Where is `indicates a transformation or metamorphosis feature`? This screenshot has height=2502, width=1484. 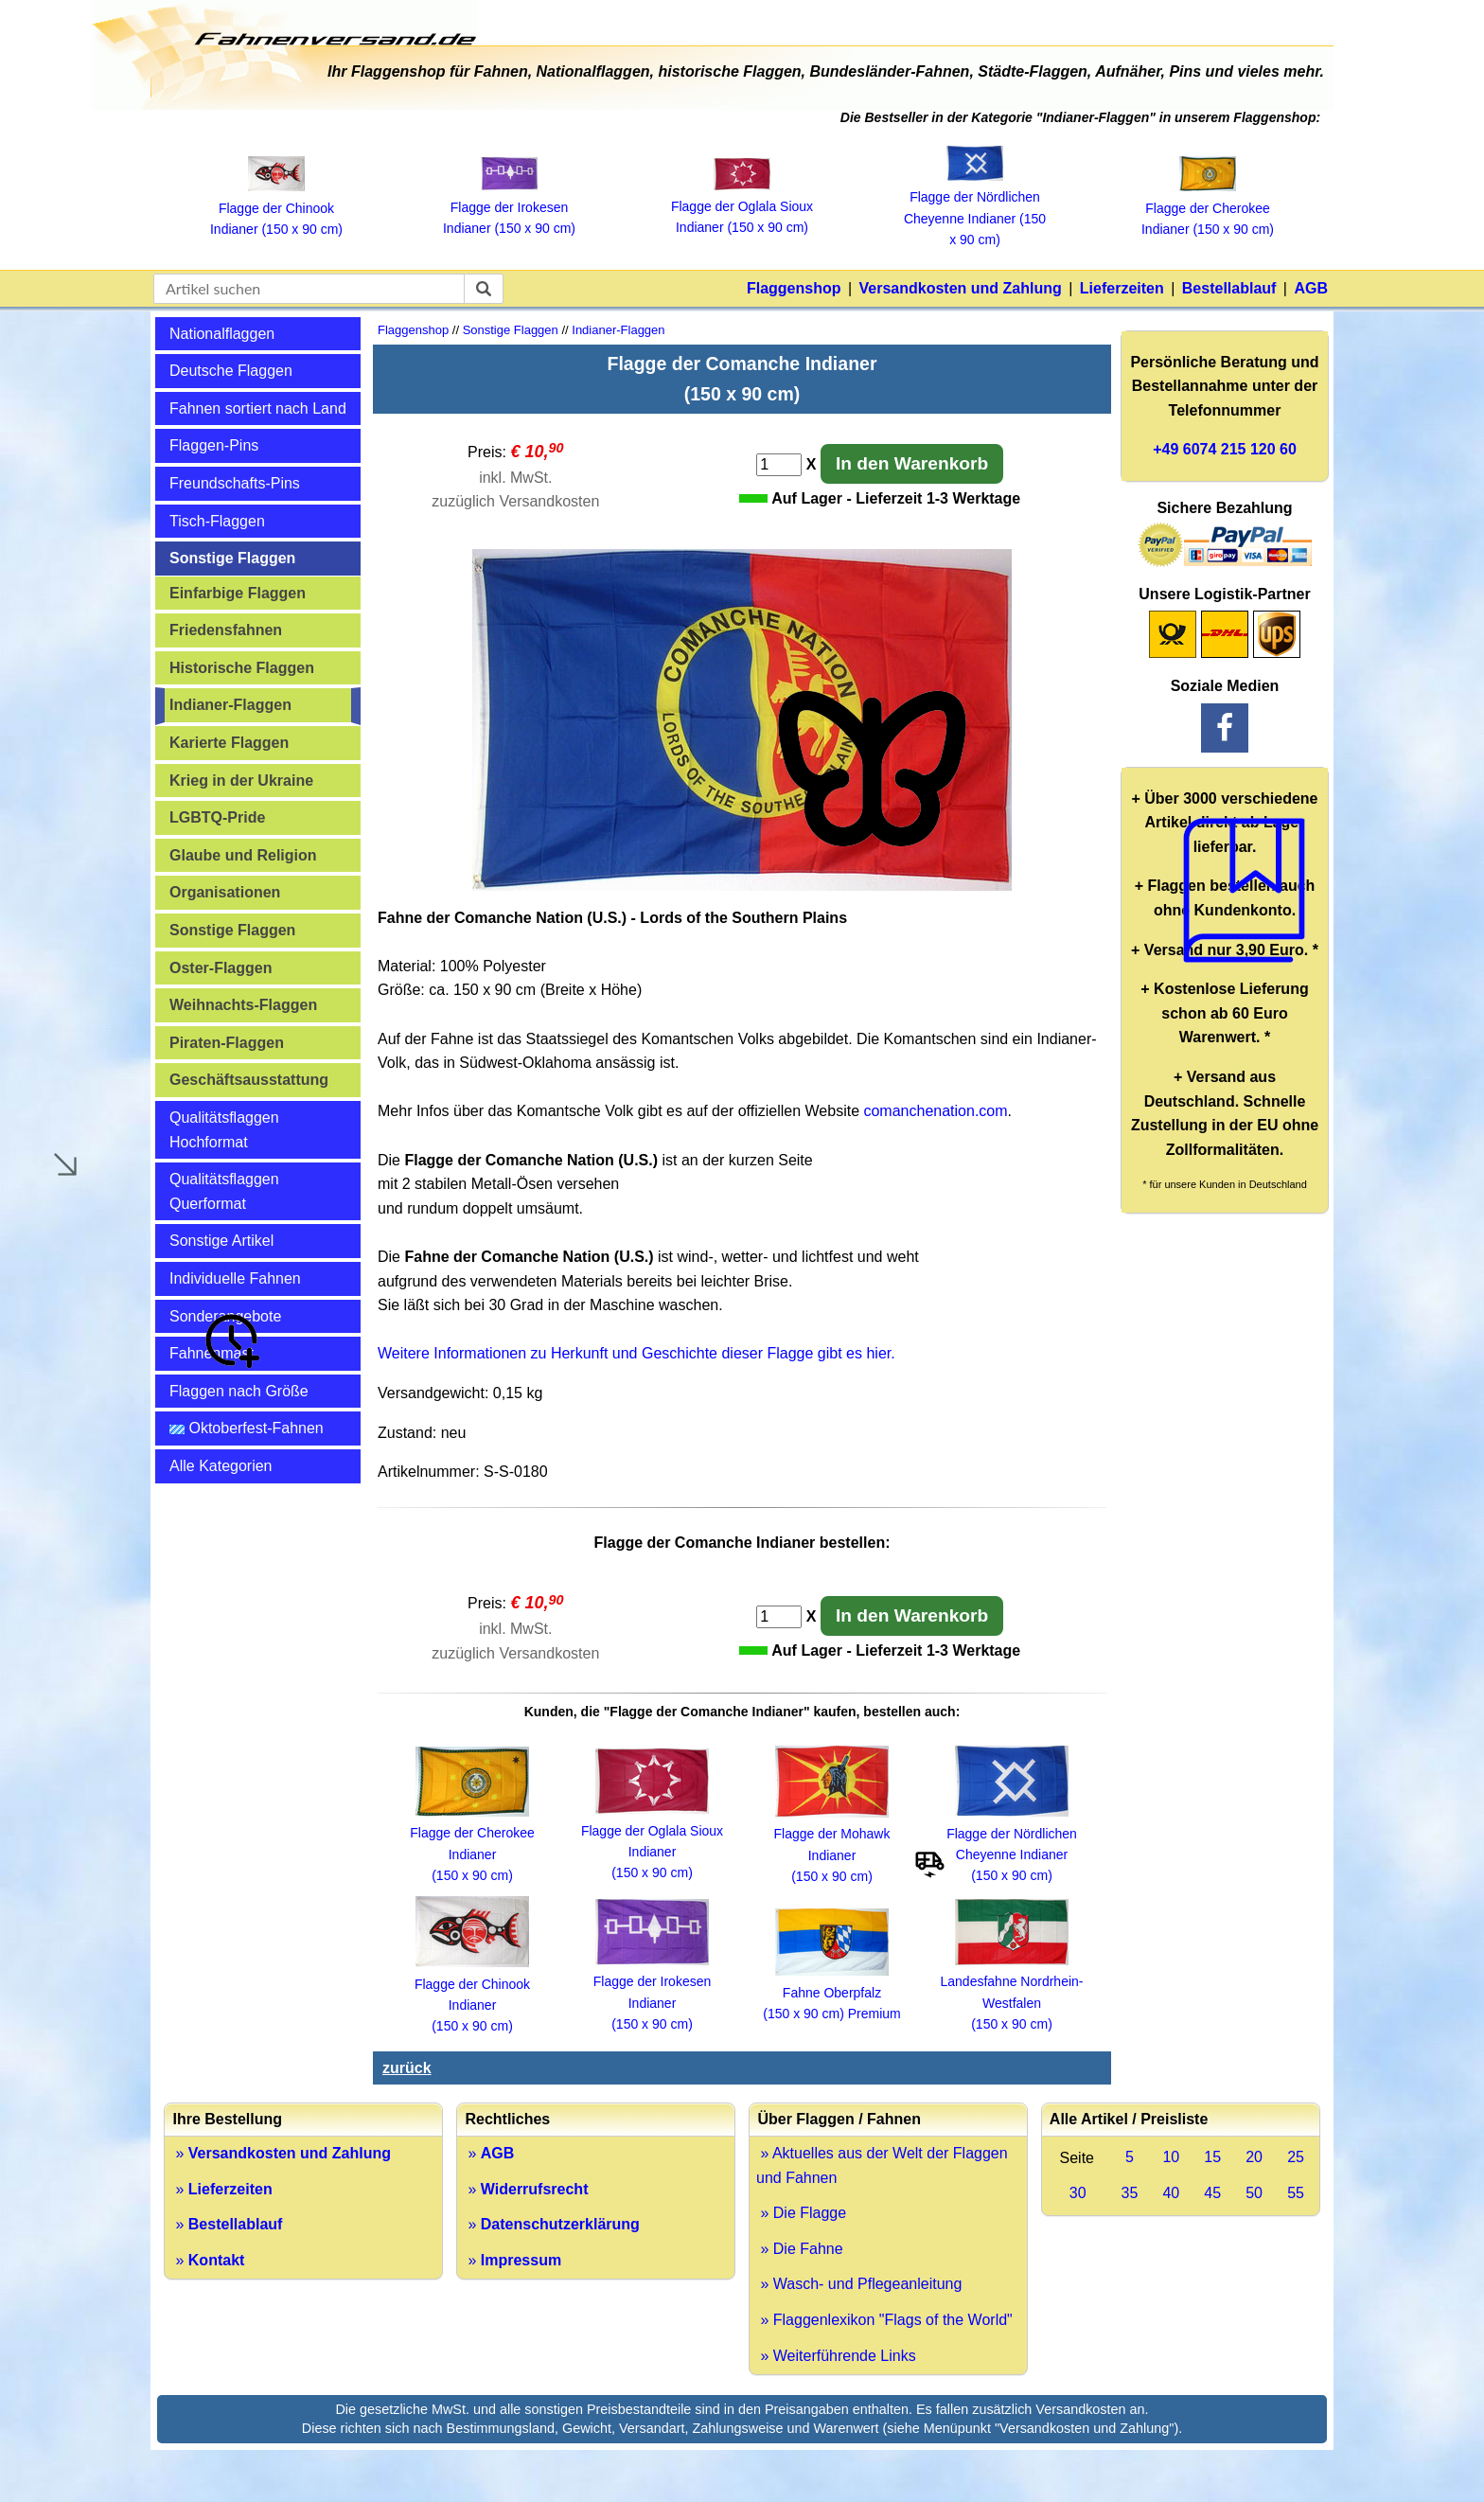
indicates a transformation or metamorphosis feature is located at coordinates (872, 765).